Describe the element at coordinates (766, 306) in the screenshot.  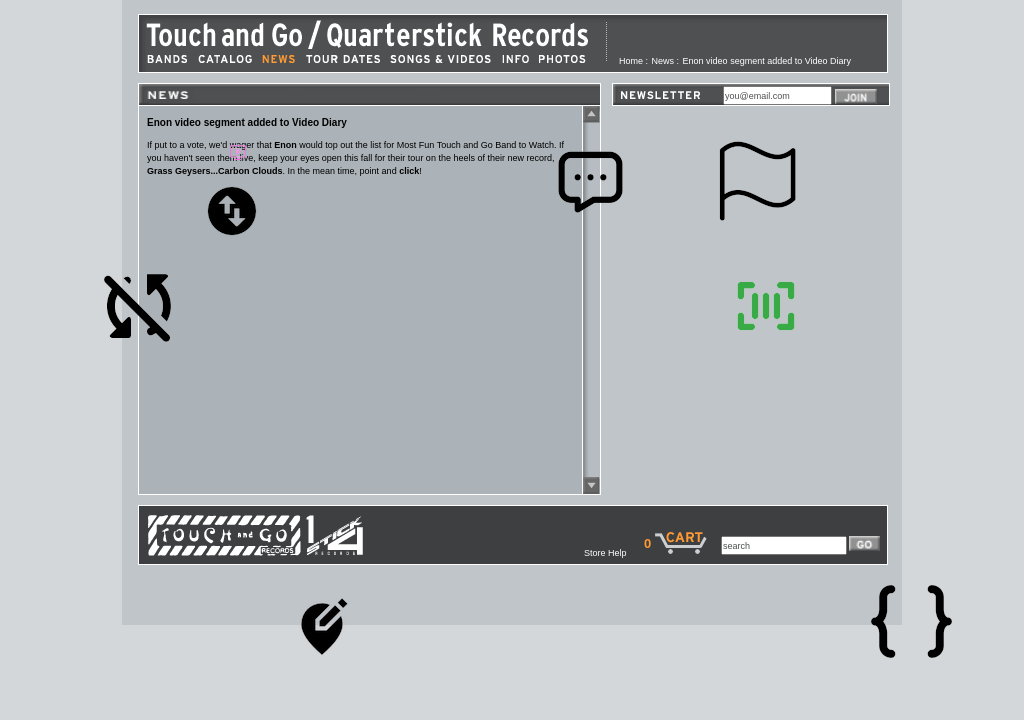
I see `scan a barcode` at that location.